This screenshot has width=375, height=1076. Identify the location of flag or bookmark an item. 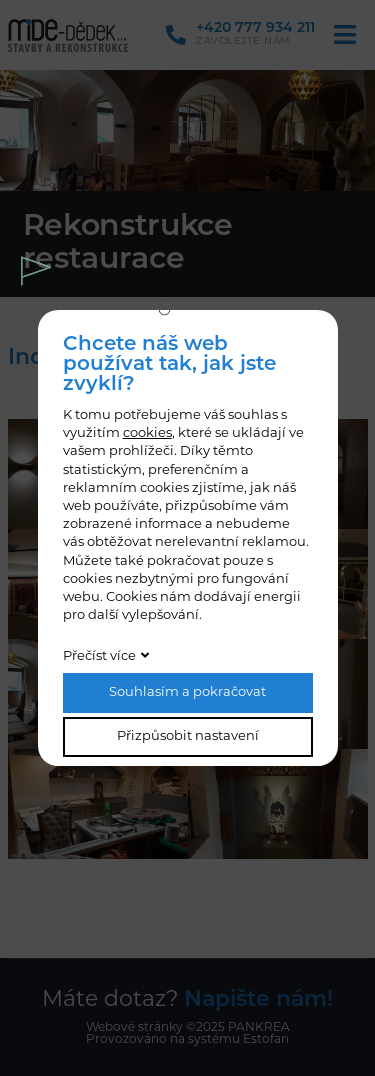
(33, 271).